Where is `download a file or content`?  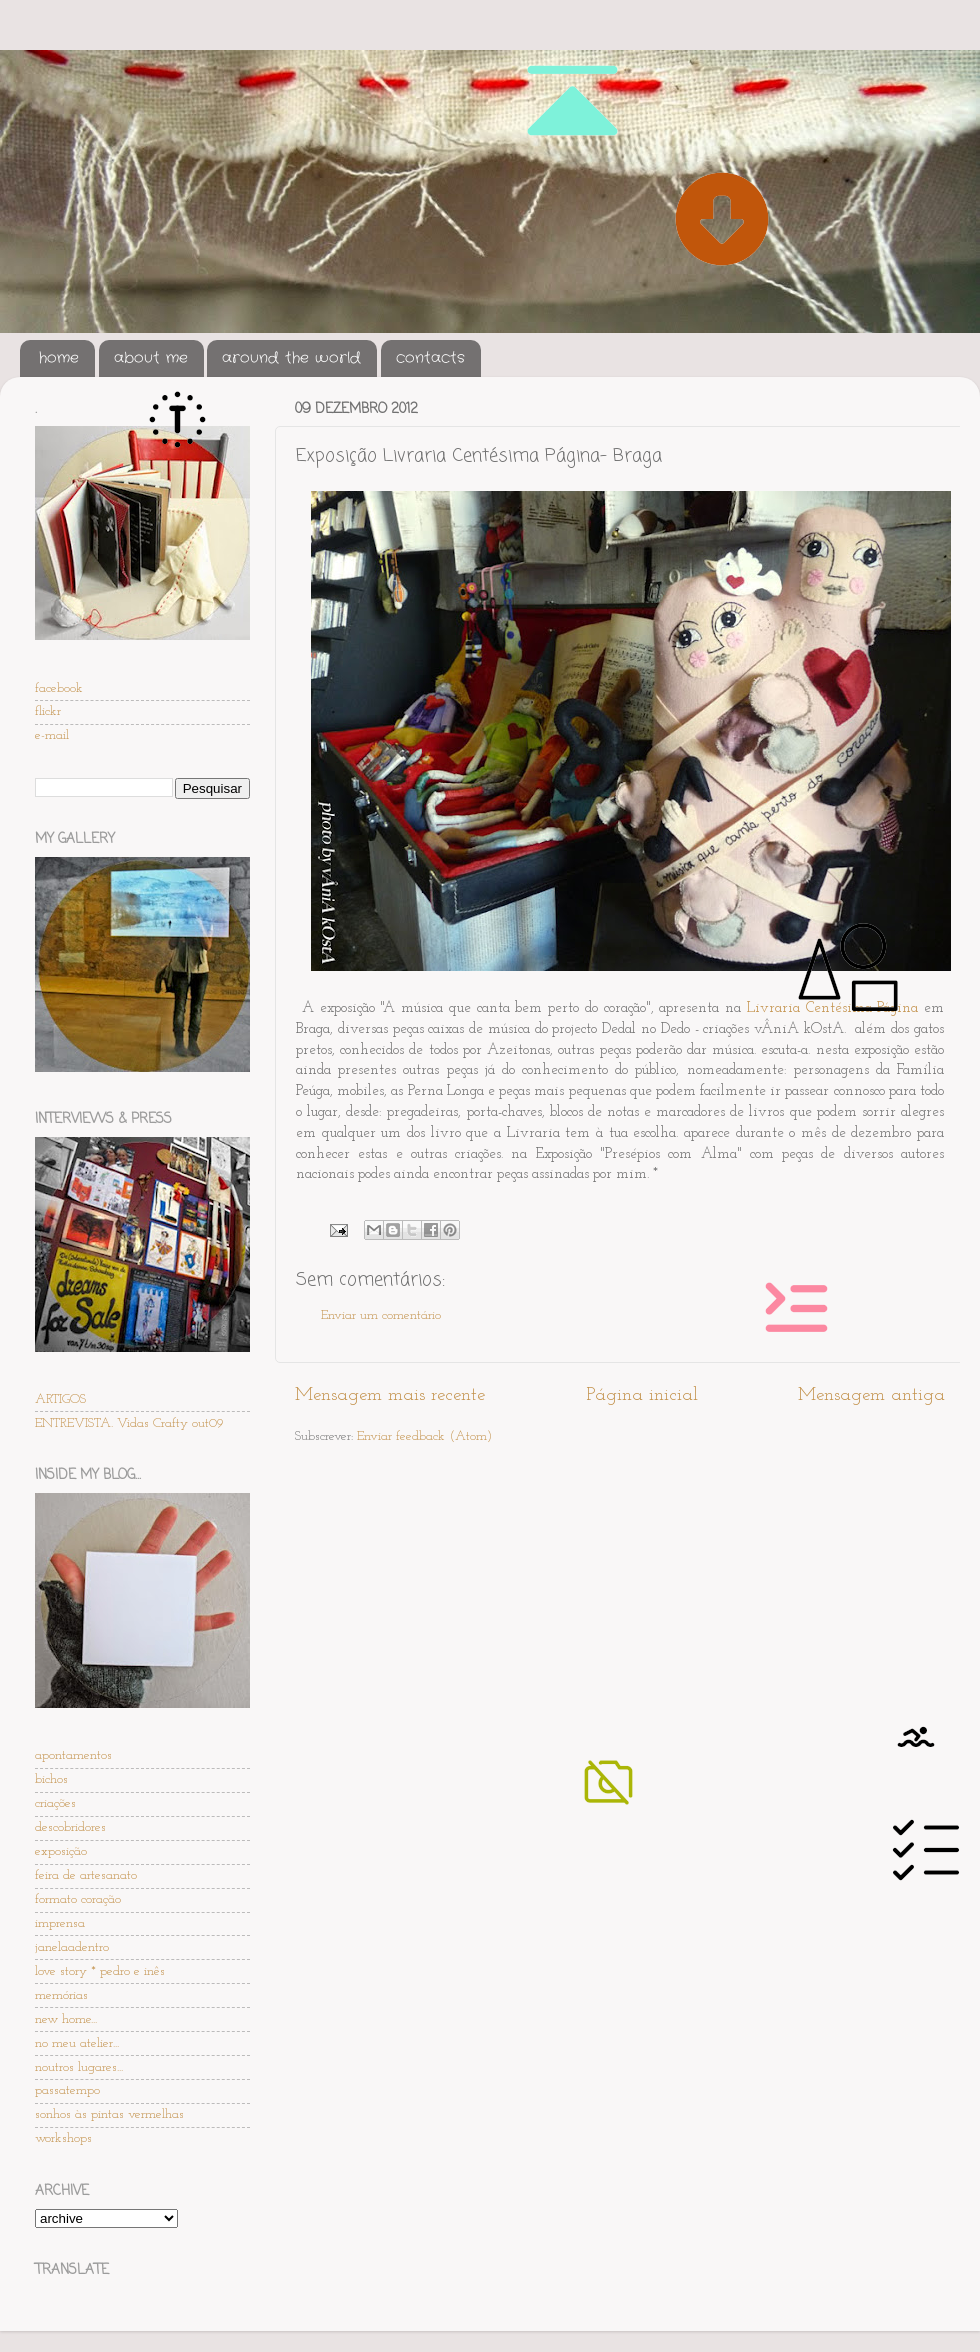 download a file or content is located at coordinates (722, 219).